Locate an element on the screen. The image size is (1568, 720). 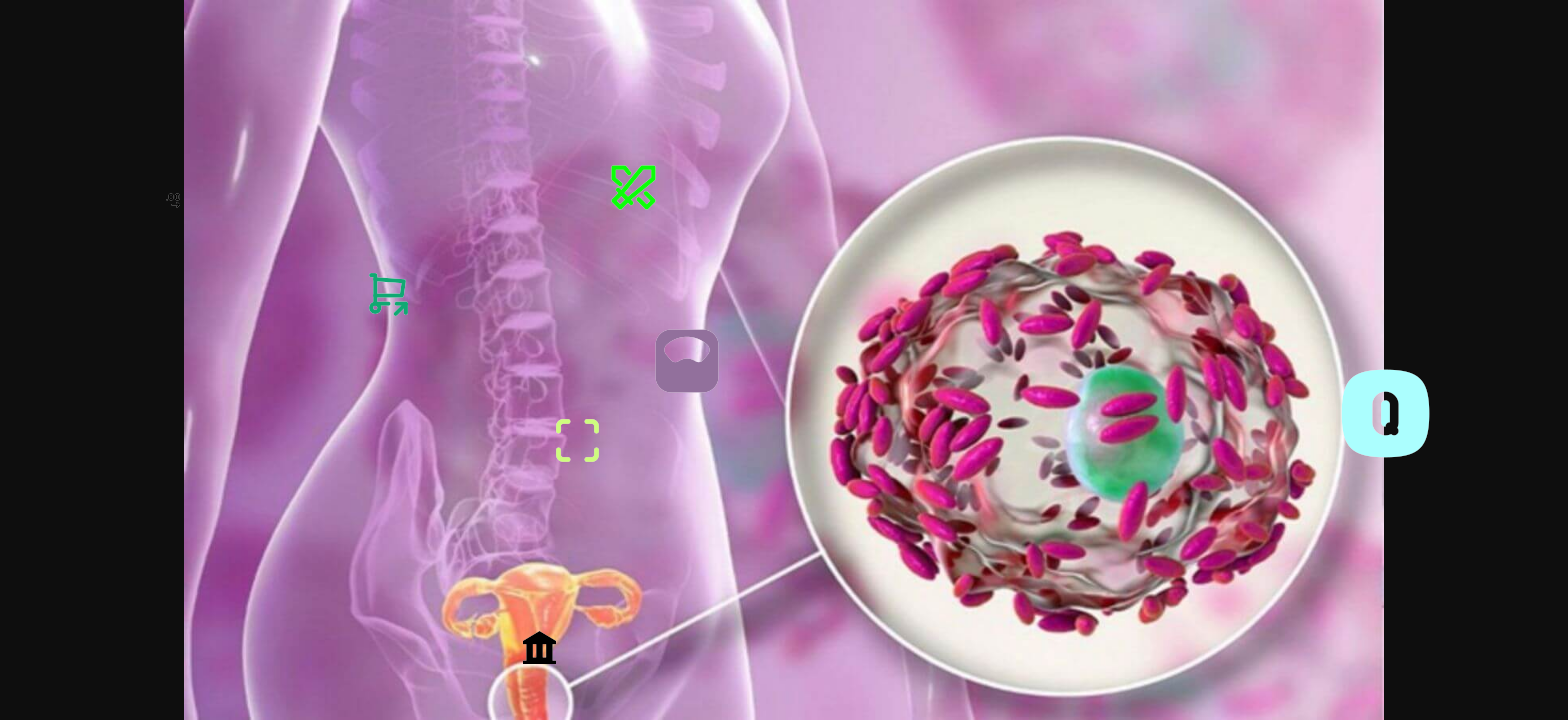
access your saved content library is located at coordinates (539, 647).